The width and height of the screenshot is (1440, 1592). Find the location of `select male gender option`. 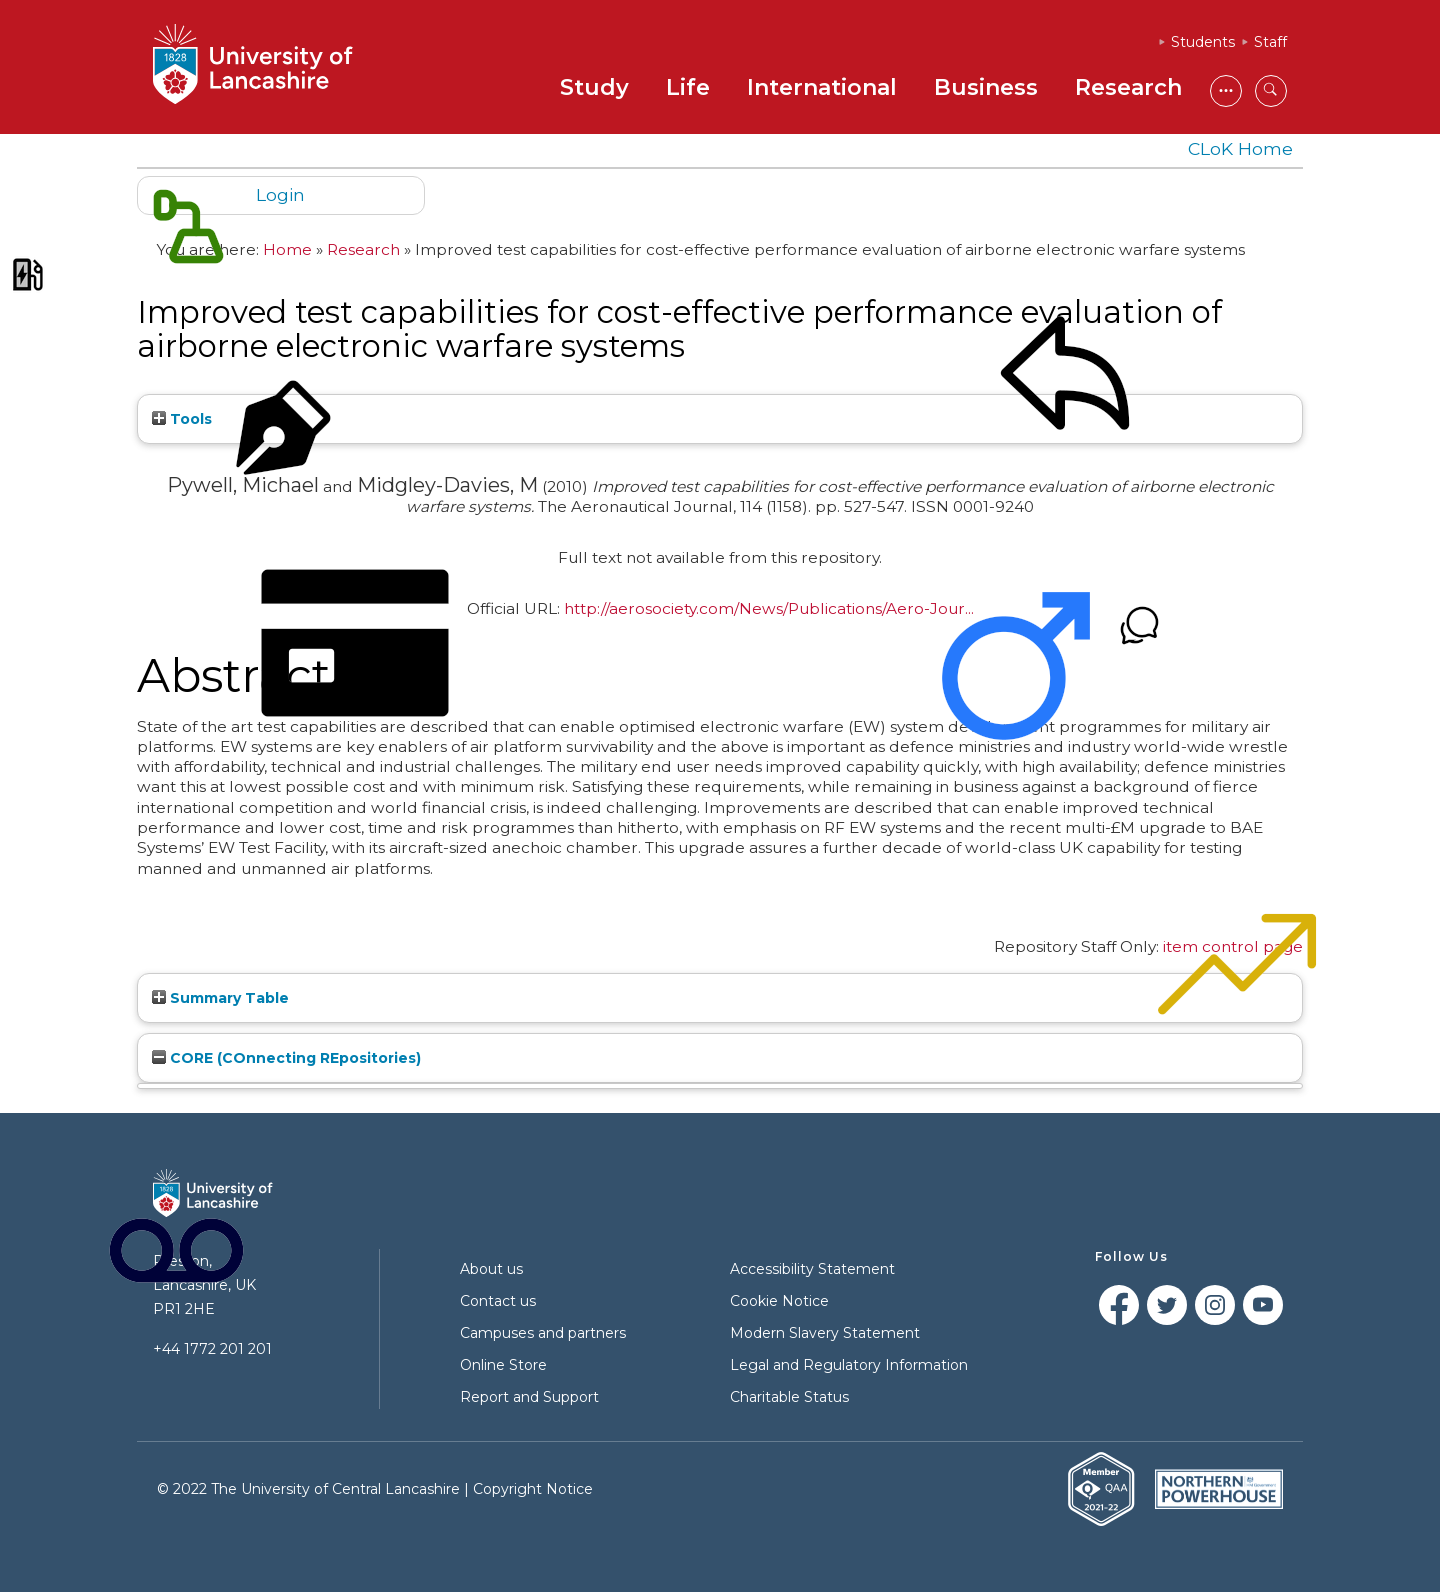

select male gender option is located at coordinates (1016, 666).